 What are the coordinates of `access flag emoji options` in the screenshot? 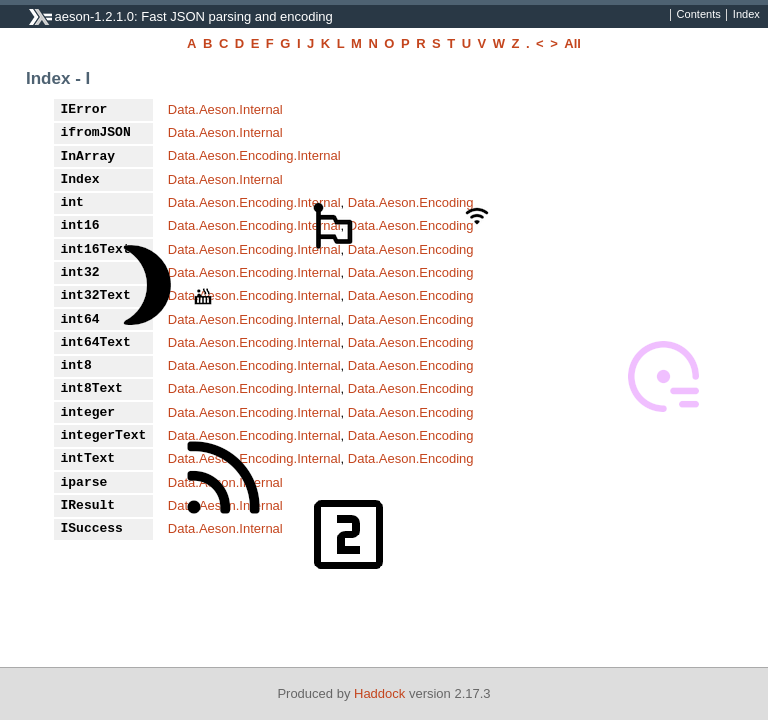 It's located at (333, 227).